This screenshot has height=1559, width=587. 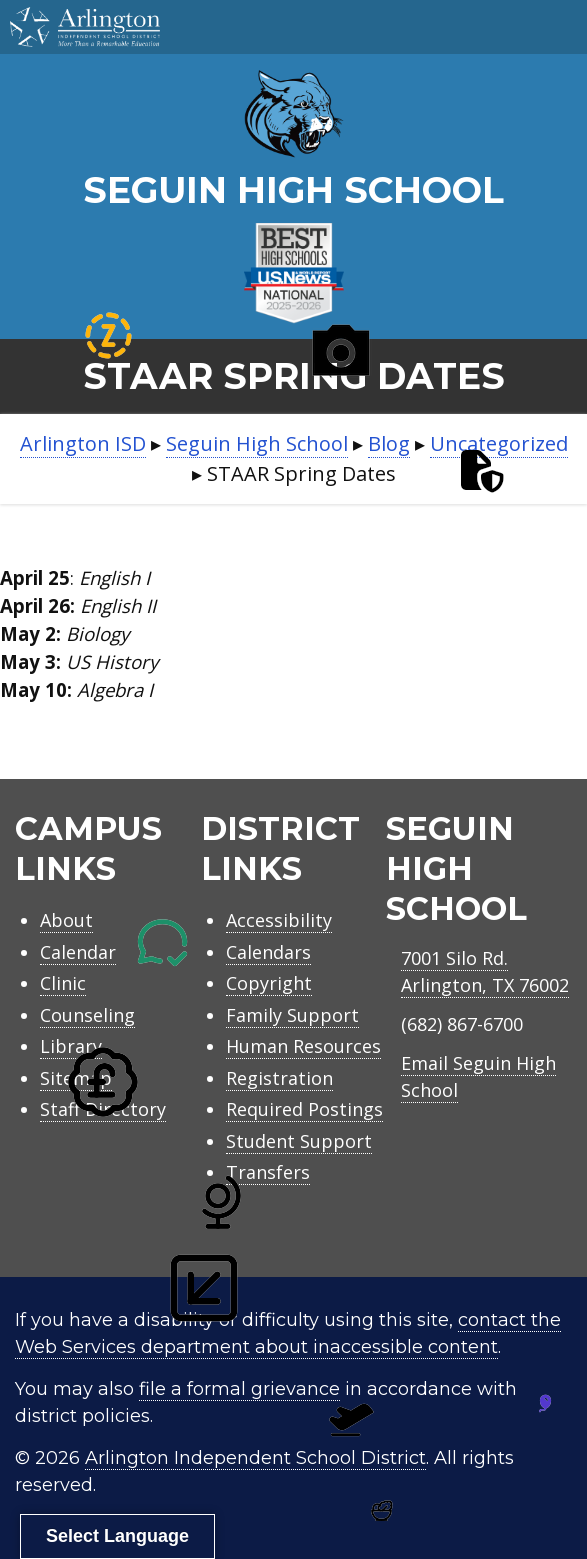 What do you see at coordinates (108, 335) in the screenshot?
I see `indicates a loading or processing state for sleep mode` at bounding box center [108, 335].